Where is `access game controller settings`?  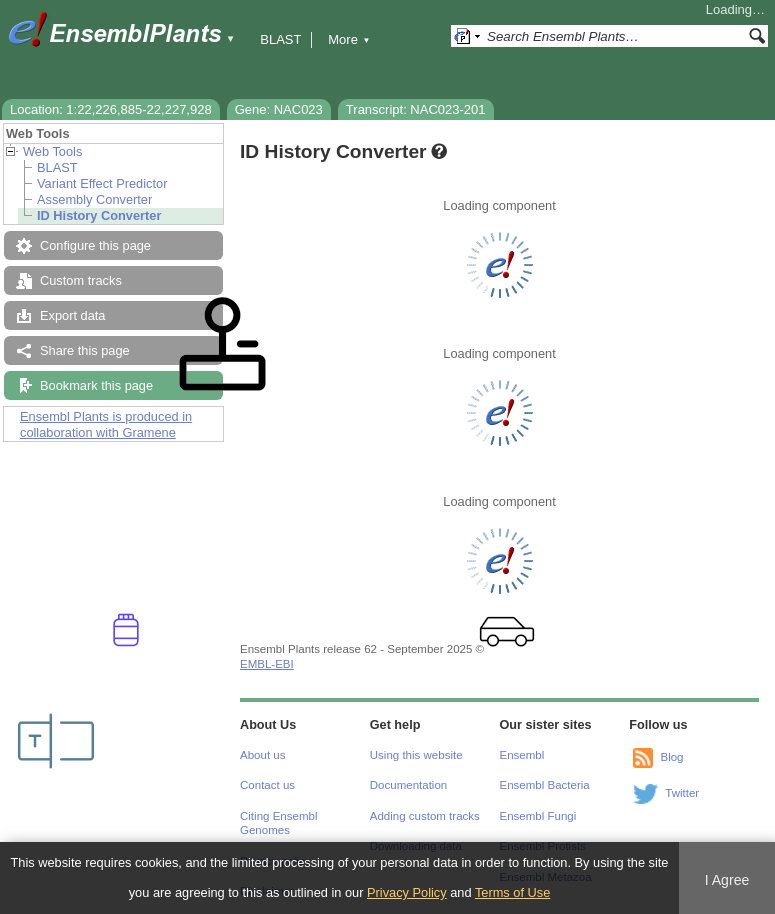
access game controller settings is located at coordinates (222, 347).